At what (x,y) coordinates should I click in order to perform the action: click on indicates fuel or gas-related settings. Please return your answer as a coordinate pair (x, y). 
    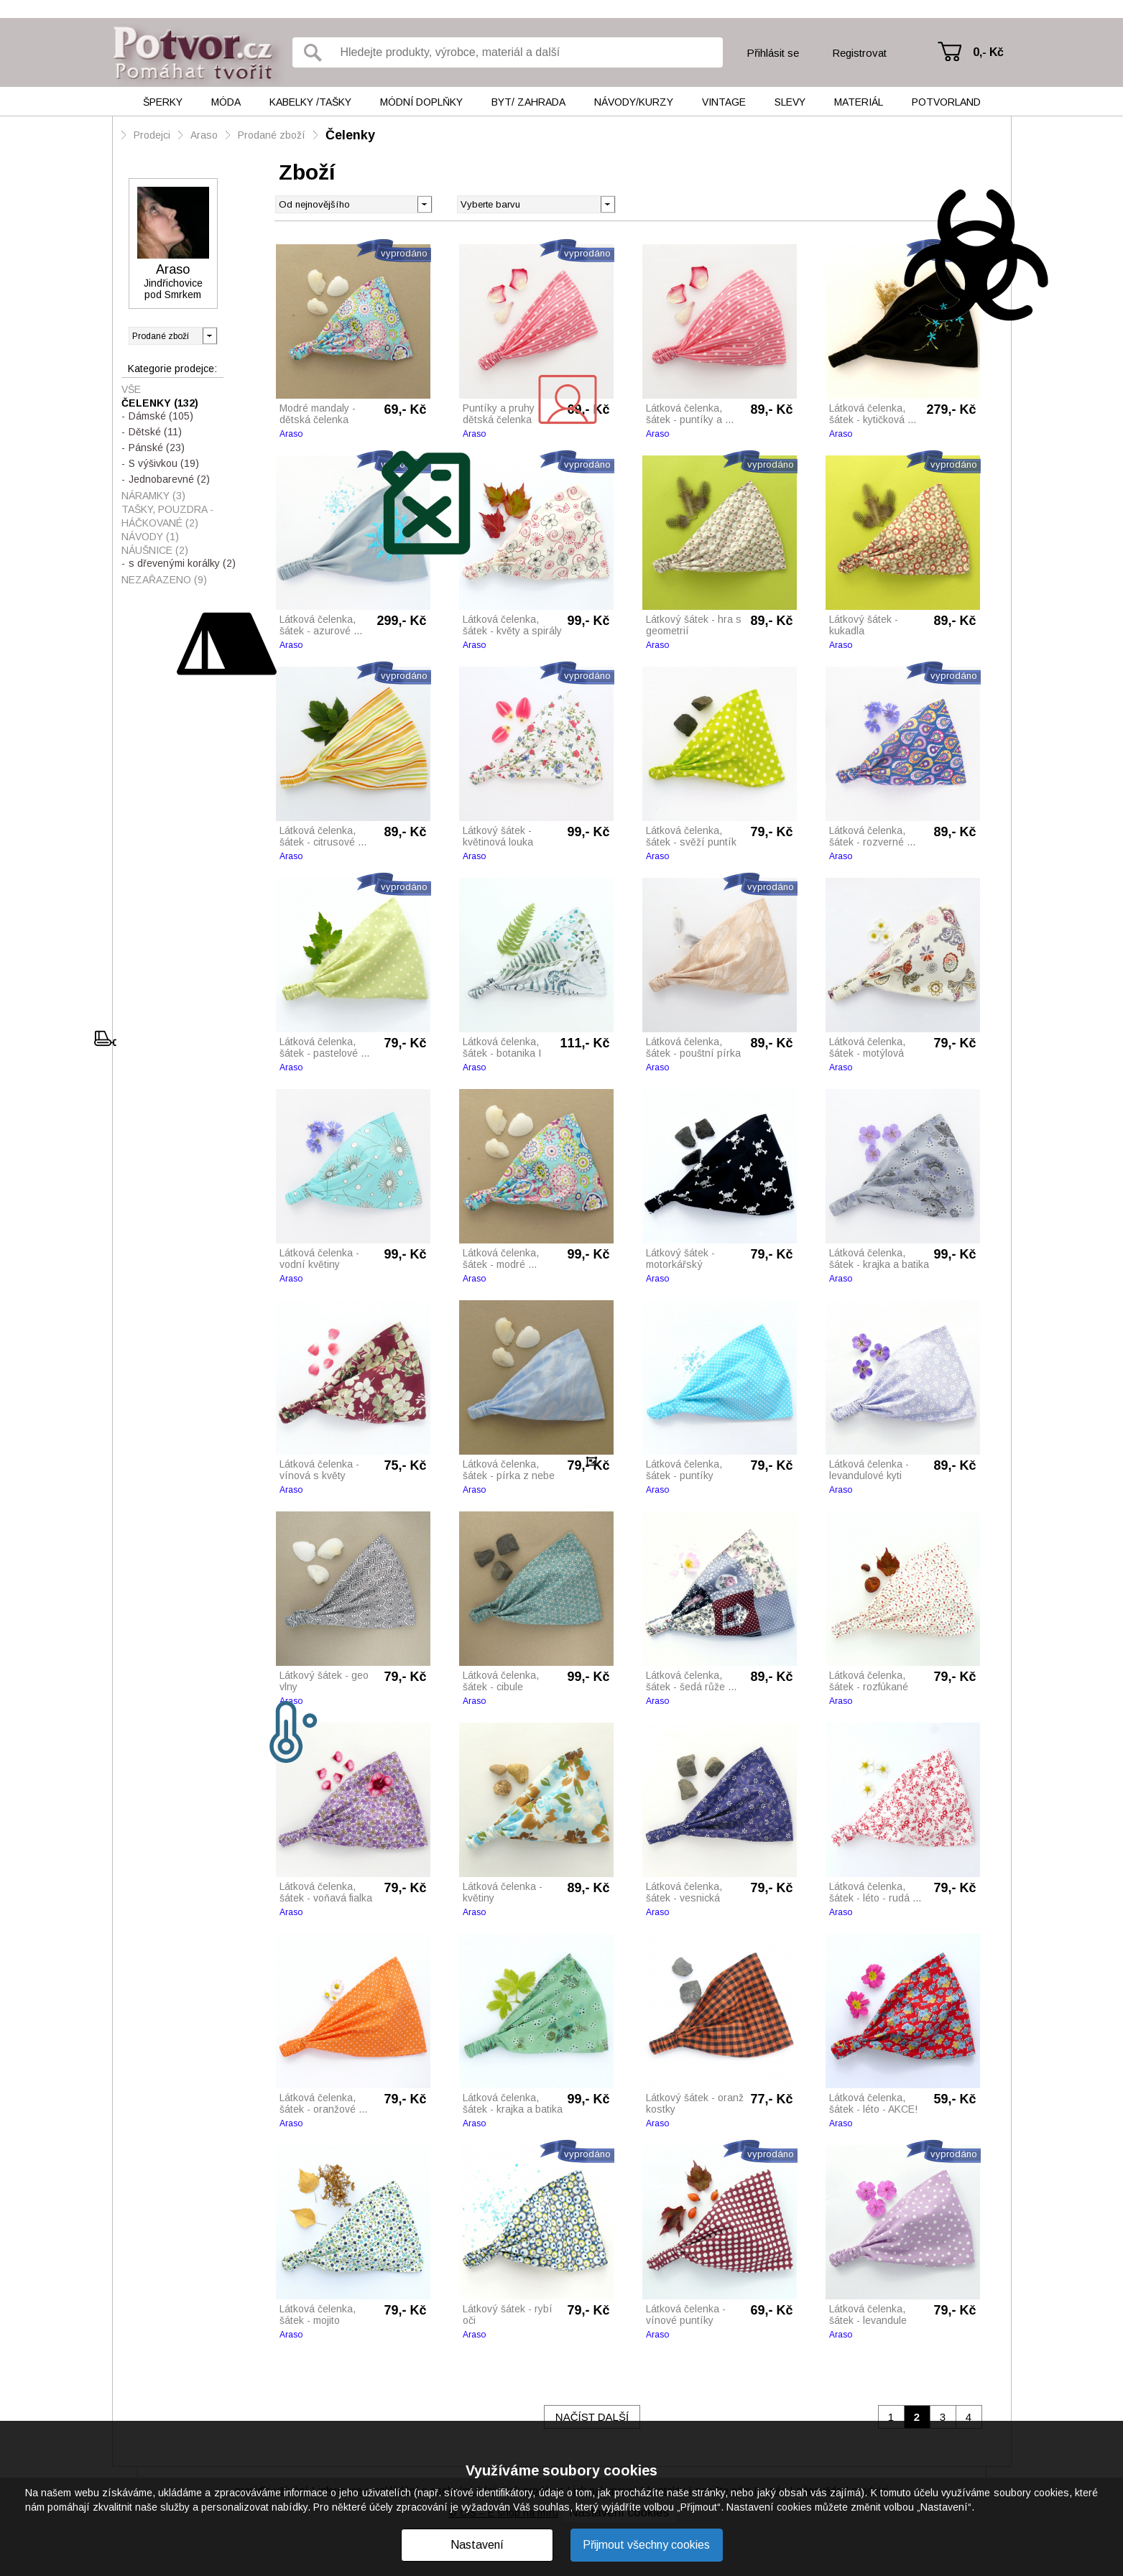
    Looking at the image, I should click on (427, 504).